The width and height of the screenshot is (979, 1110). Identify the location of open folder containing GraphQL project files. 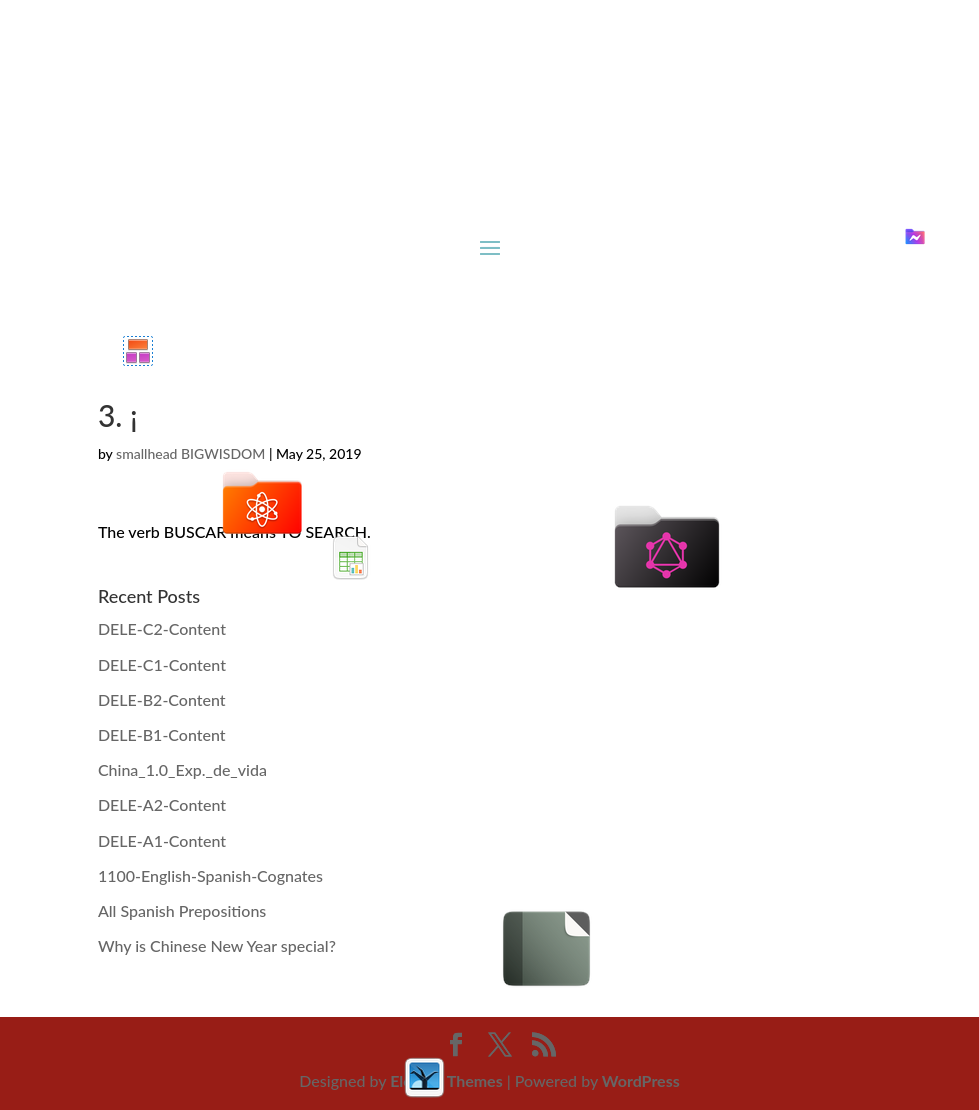
(666, 549).